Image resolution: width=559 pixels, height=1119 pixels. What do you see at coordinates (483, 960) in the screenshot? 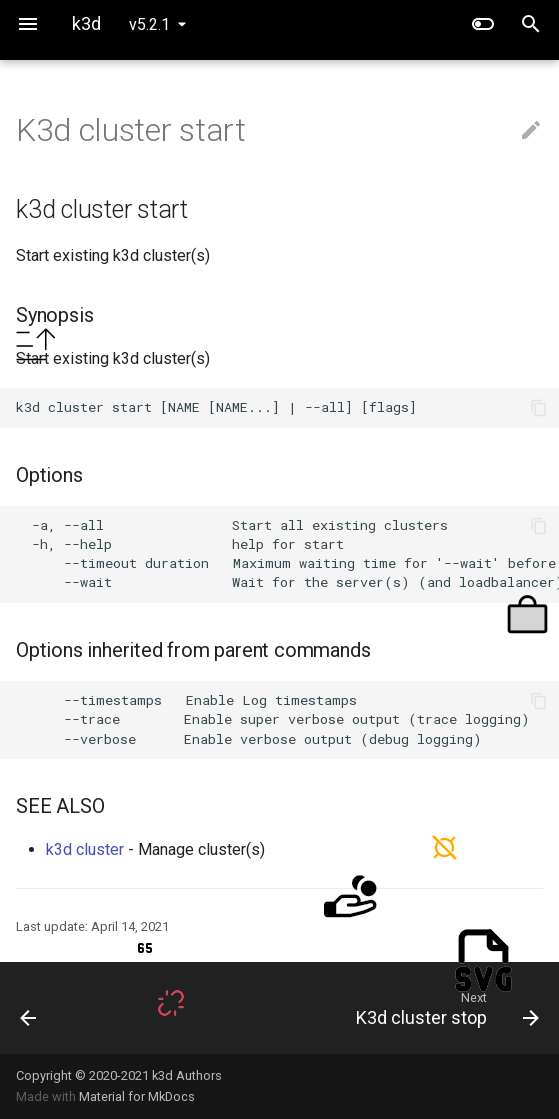
I see `indicates an SVG file type` at bounding box center [483, 960].